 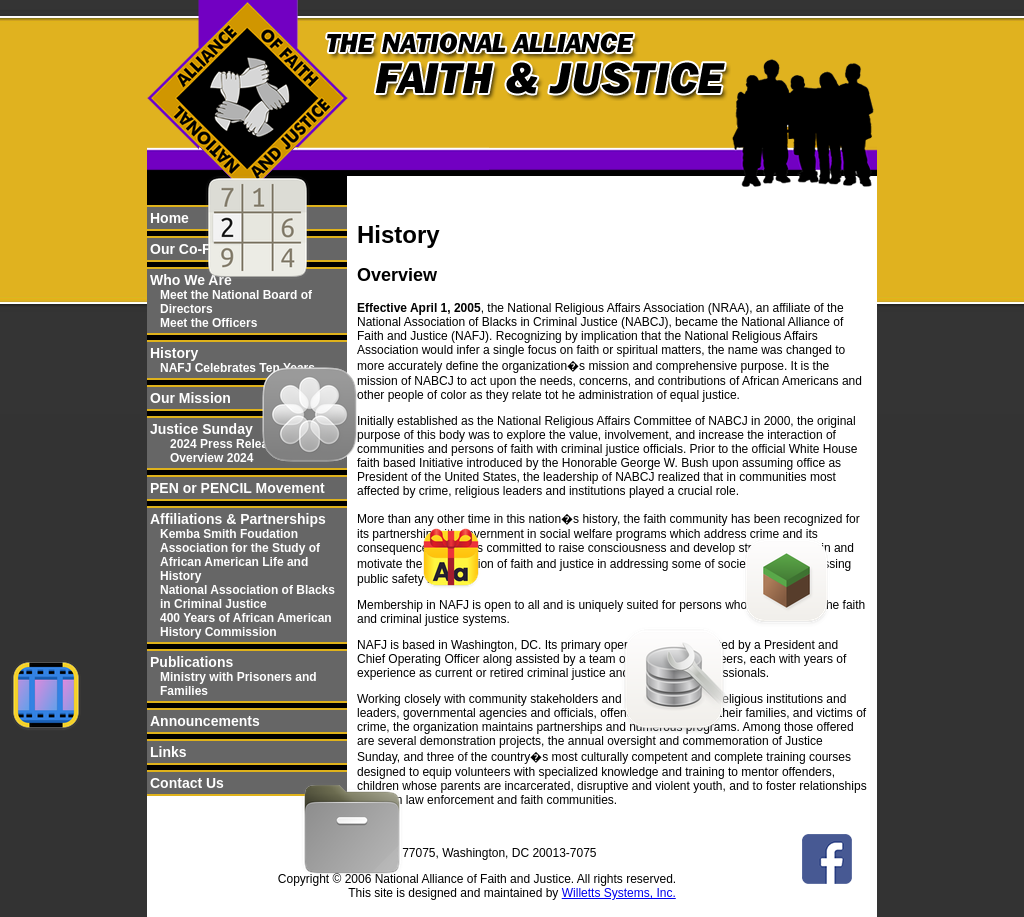 I want to click on open the photos app, so click(x=309, y=414).